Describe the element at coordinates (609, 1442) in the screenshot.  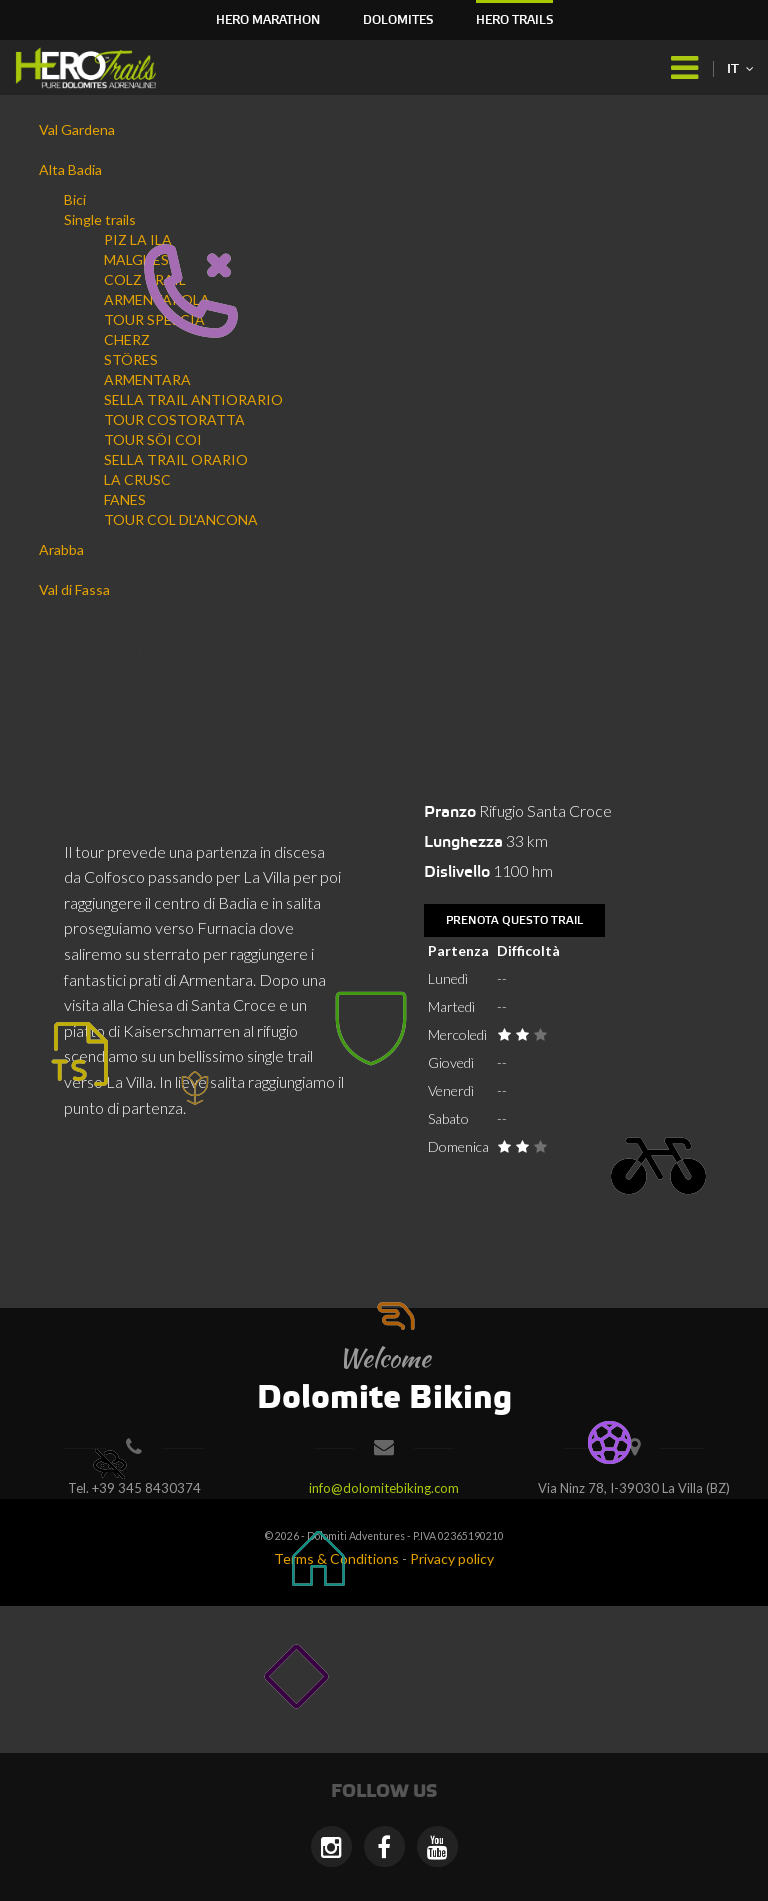
I see `access soccer or football content` at that location.